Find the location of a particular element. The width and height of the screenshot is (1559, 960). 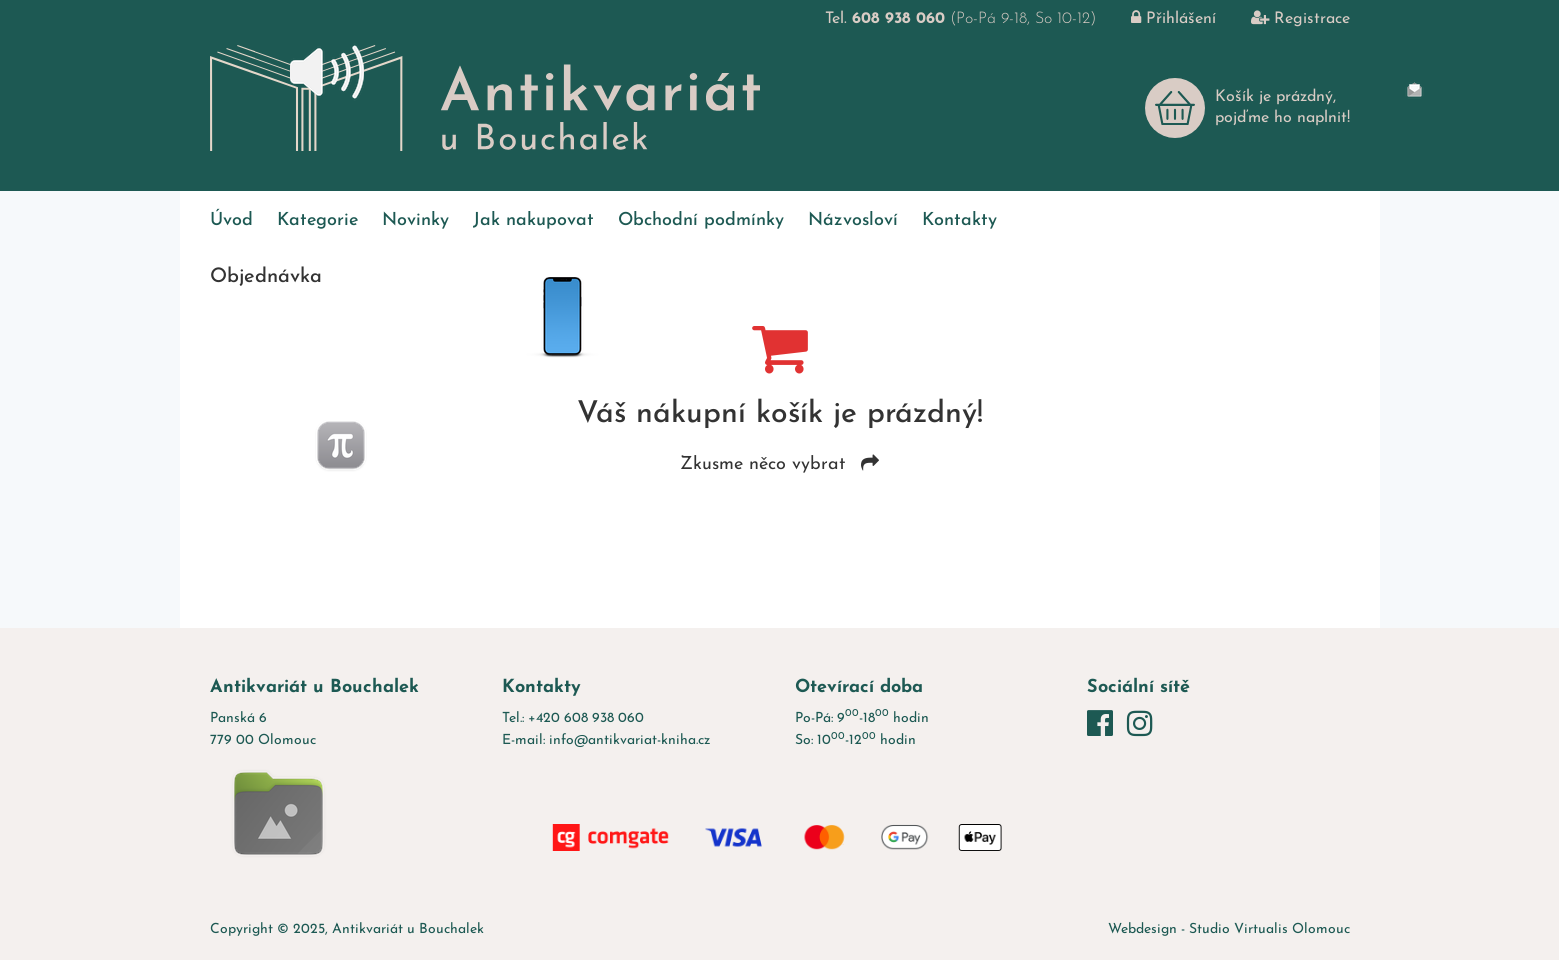

open mathematics or calculator app is located at coordinates (341, 446).